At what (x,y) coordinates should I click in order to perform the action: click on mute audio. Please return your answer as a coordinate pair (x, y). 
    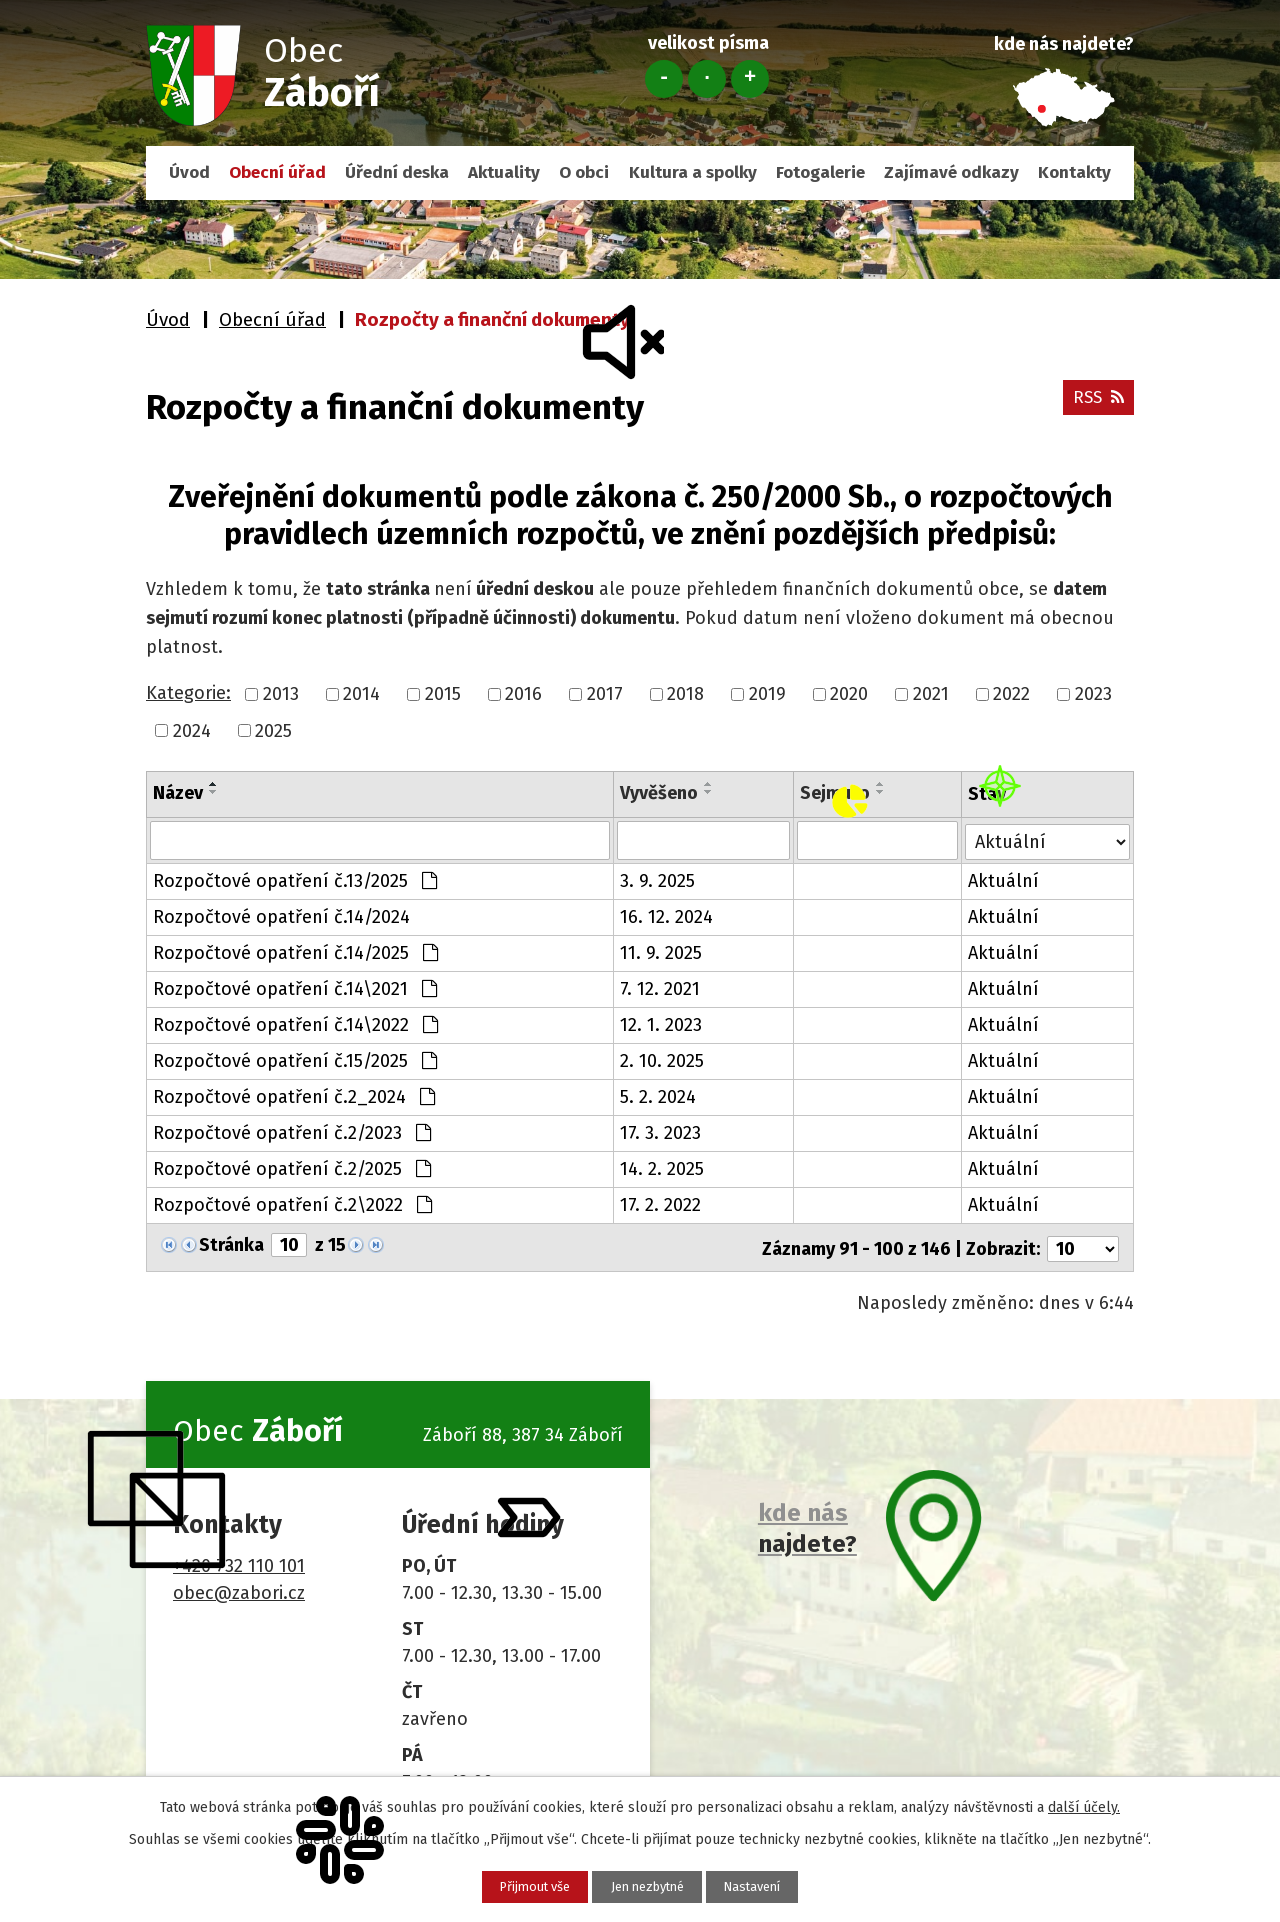
    Looking at the image, I should click on (620, 342).